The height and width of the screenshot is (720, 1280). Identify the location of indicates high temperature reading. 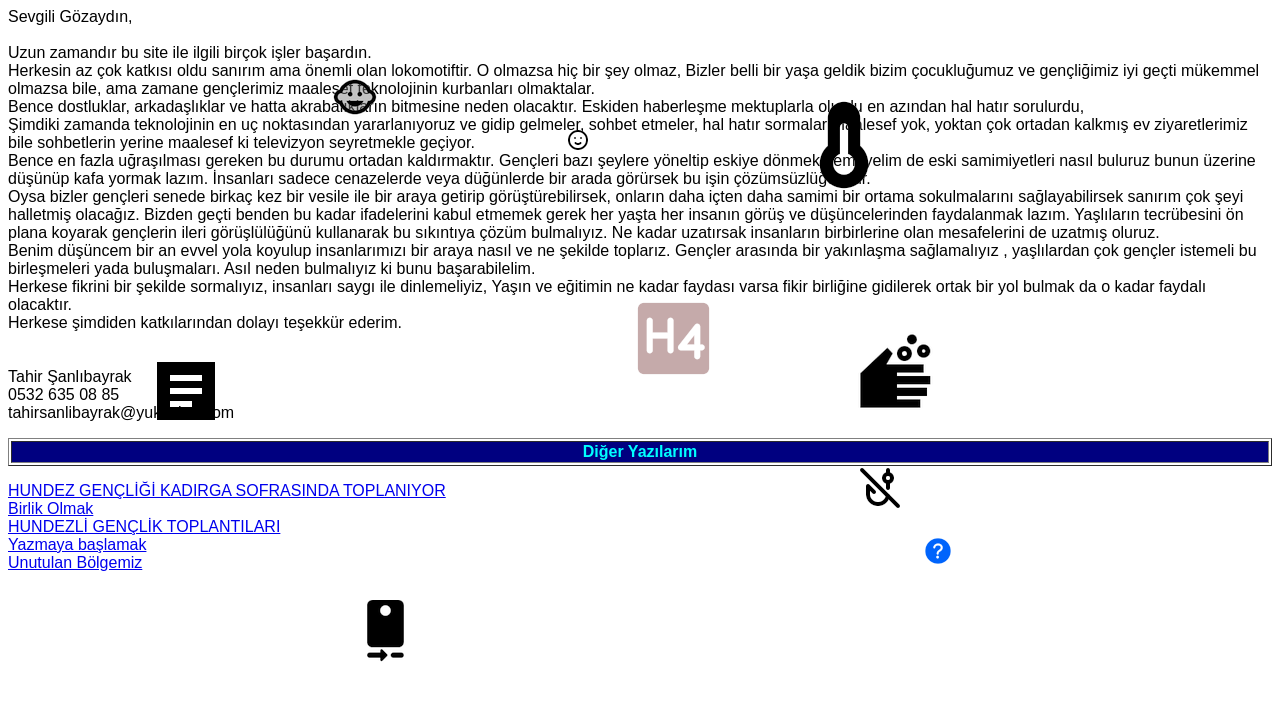
(844, 145).